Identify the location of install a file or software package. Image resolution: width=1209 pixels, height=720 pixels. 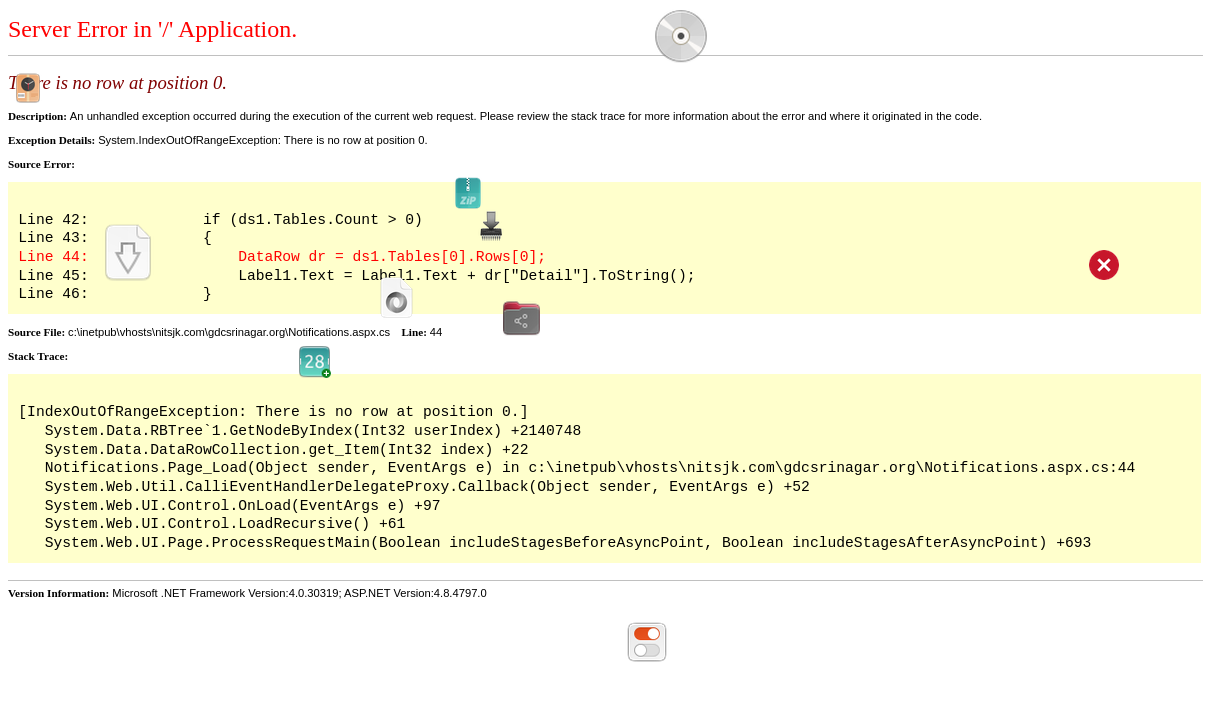
(128, 252).